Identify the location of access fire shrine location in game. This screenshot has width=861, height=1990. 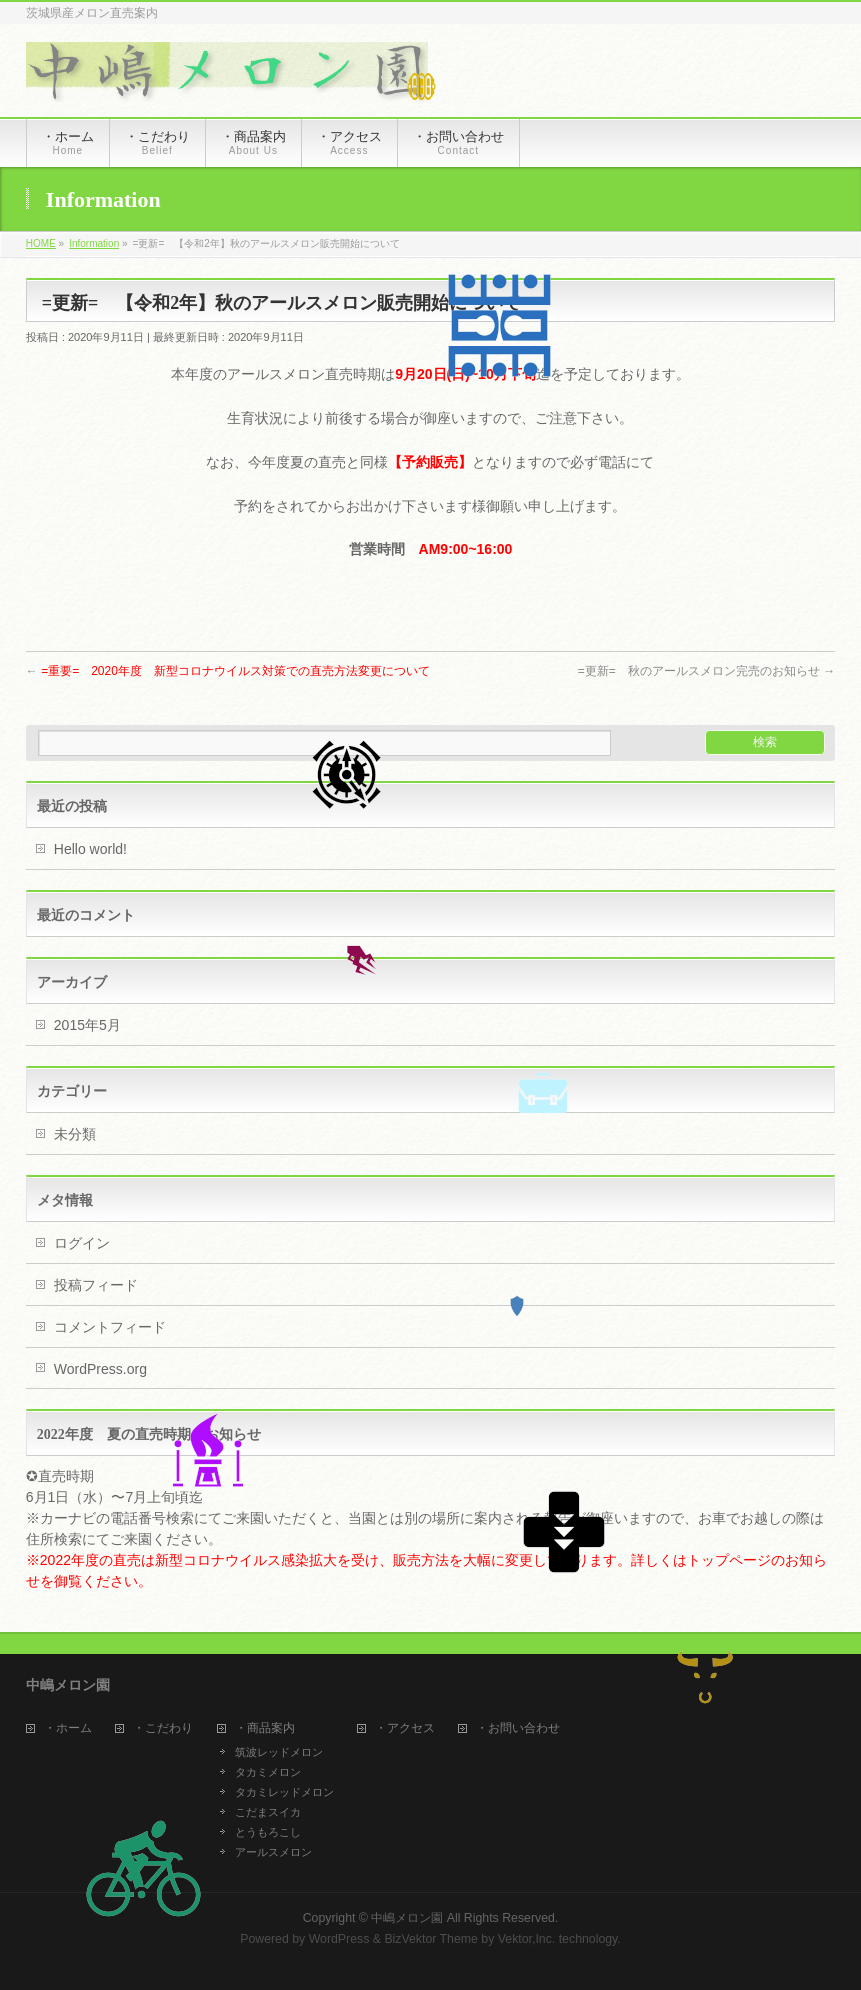
(208, 1450).